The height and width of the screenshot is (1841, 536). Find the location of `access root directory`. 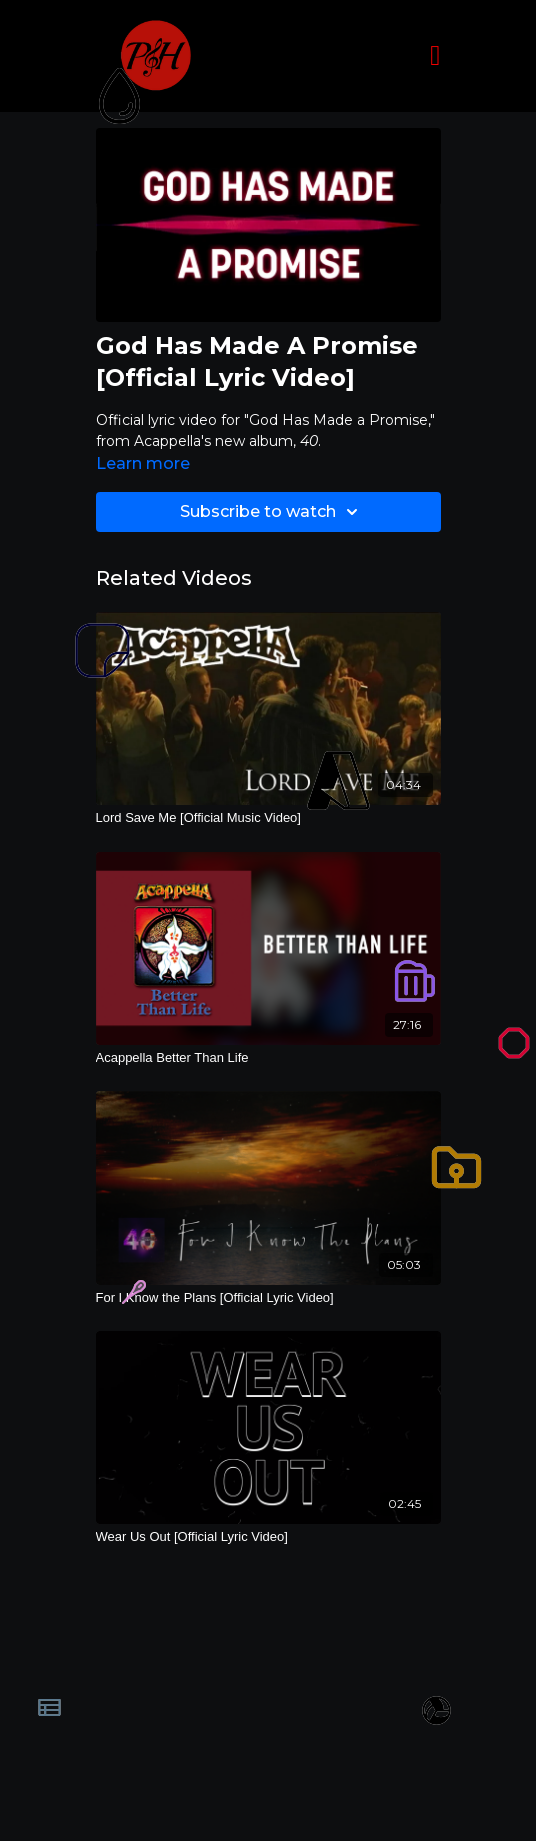

access root directory is located at coordinates (456, 1168).